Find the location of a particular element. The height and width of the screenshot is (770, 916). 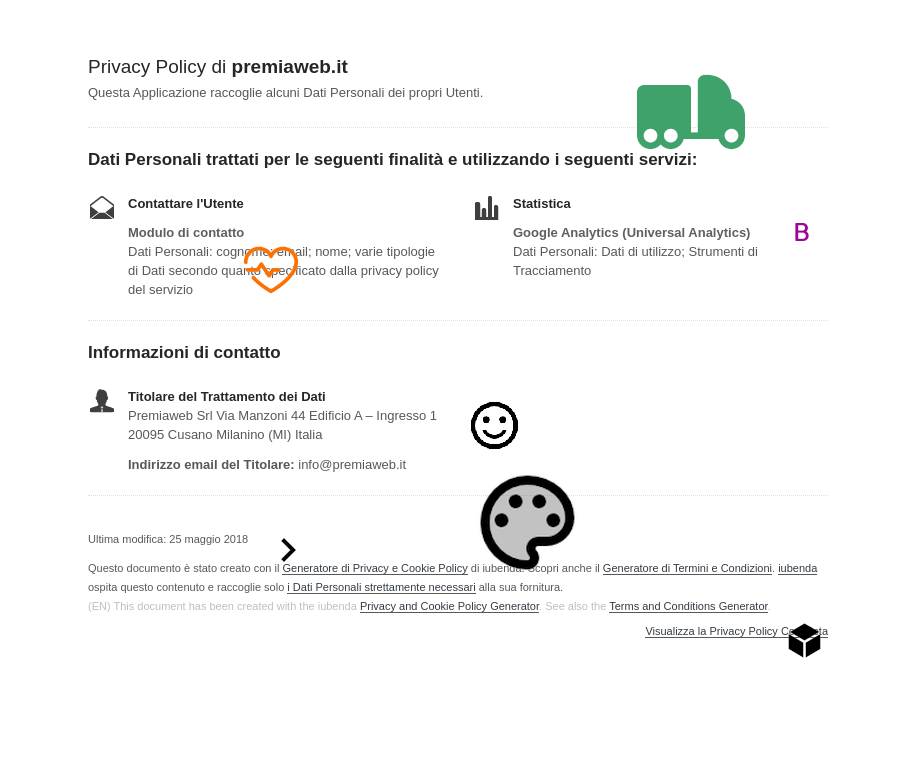

add a reaction or emoji to a message is located at coordinates (494, 425).